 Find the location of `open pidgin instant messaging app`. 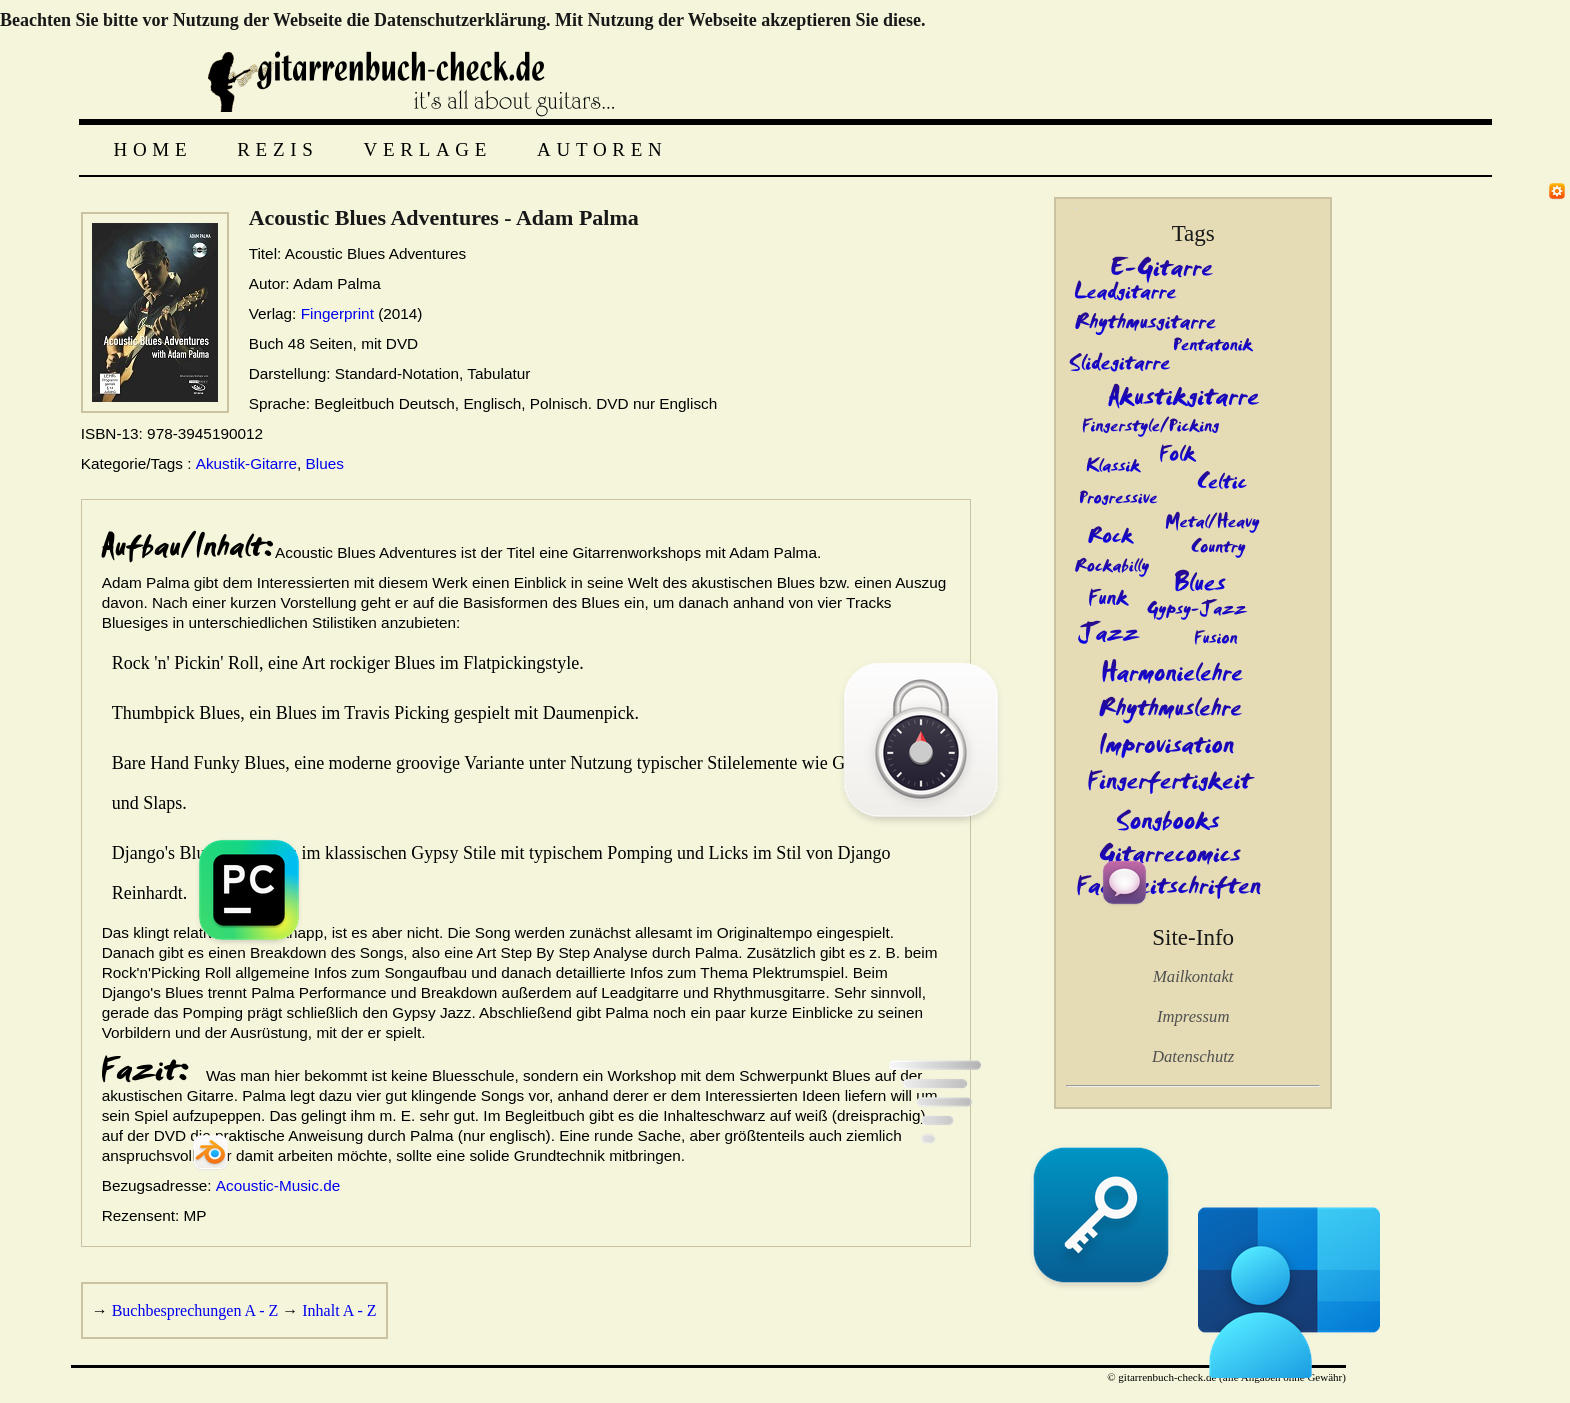

open pidgin instant messaging app is located at coordinates (1124, 882).